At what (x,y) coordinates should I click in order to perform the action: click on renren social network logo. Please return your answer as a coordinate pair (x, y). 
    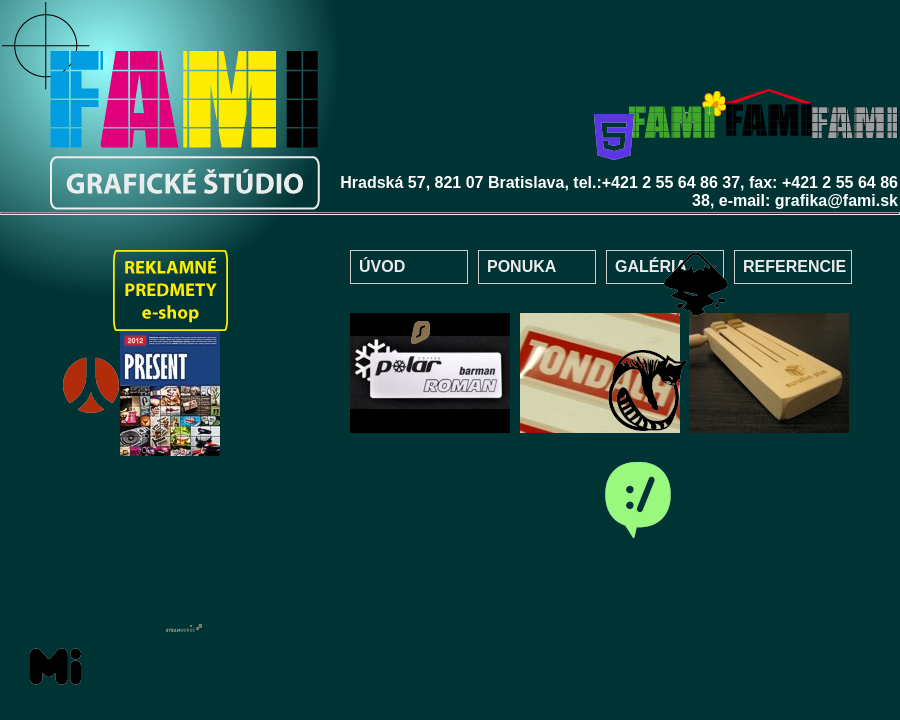
    Looking at the image, I should click on (91, 385).